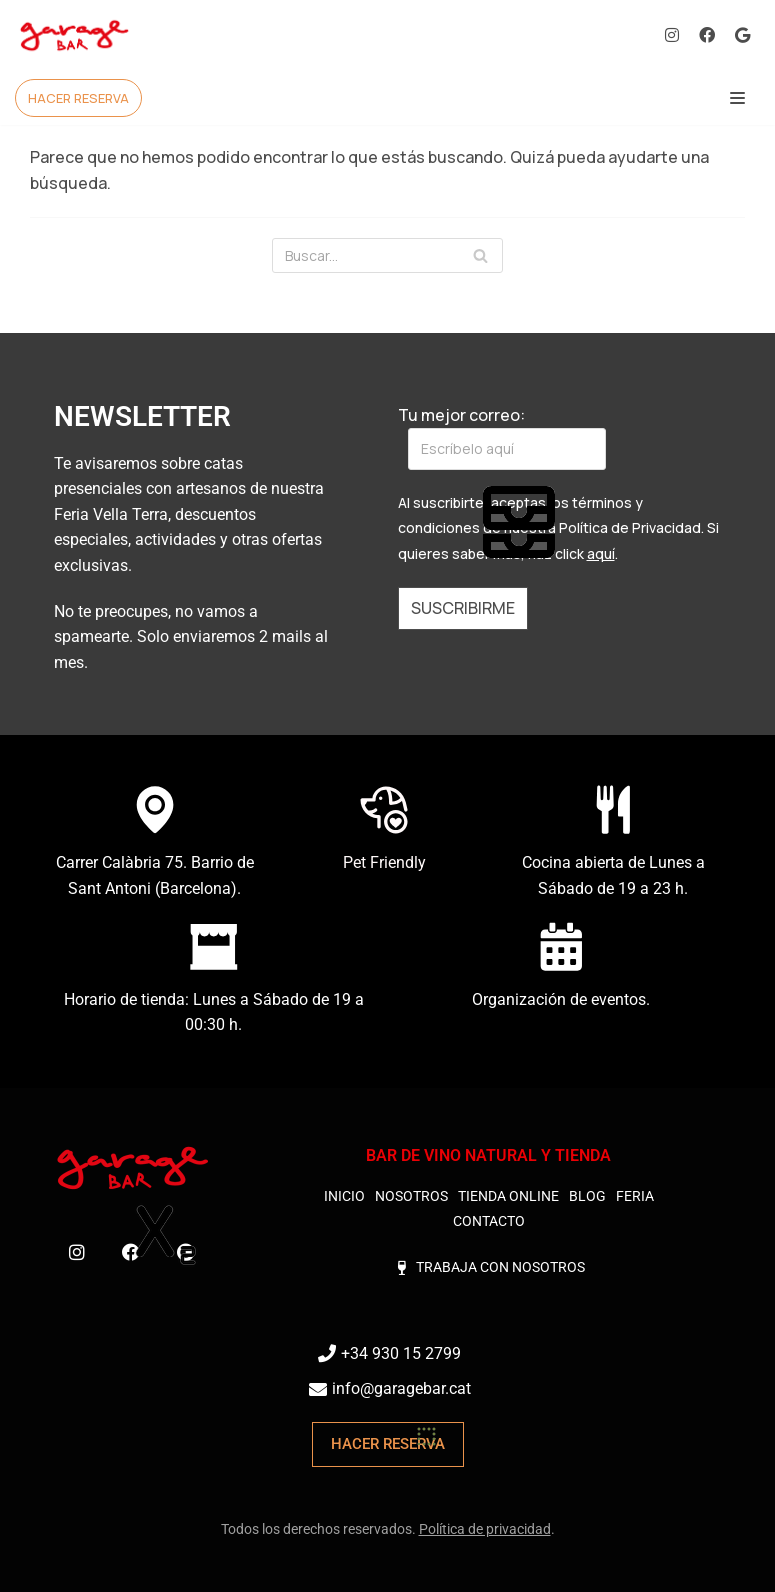  Describe the element at coordinates (519, 522) in the screenshot. I see `view all inboxes` at that location.